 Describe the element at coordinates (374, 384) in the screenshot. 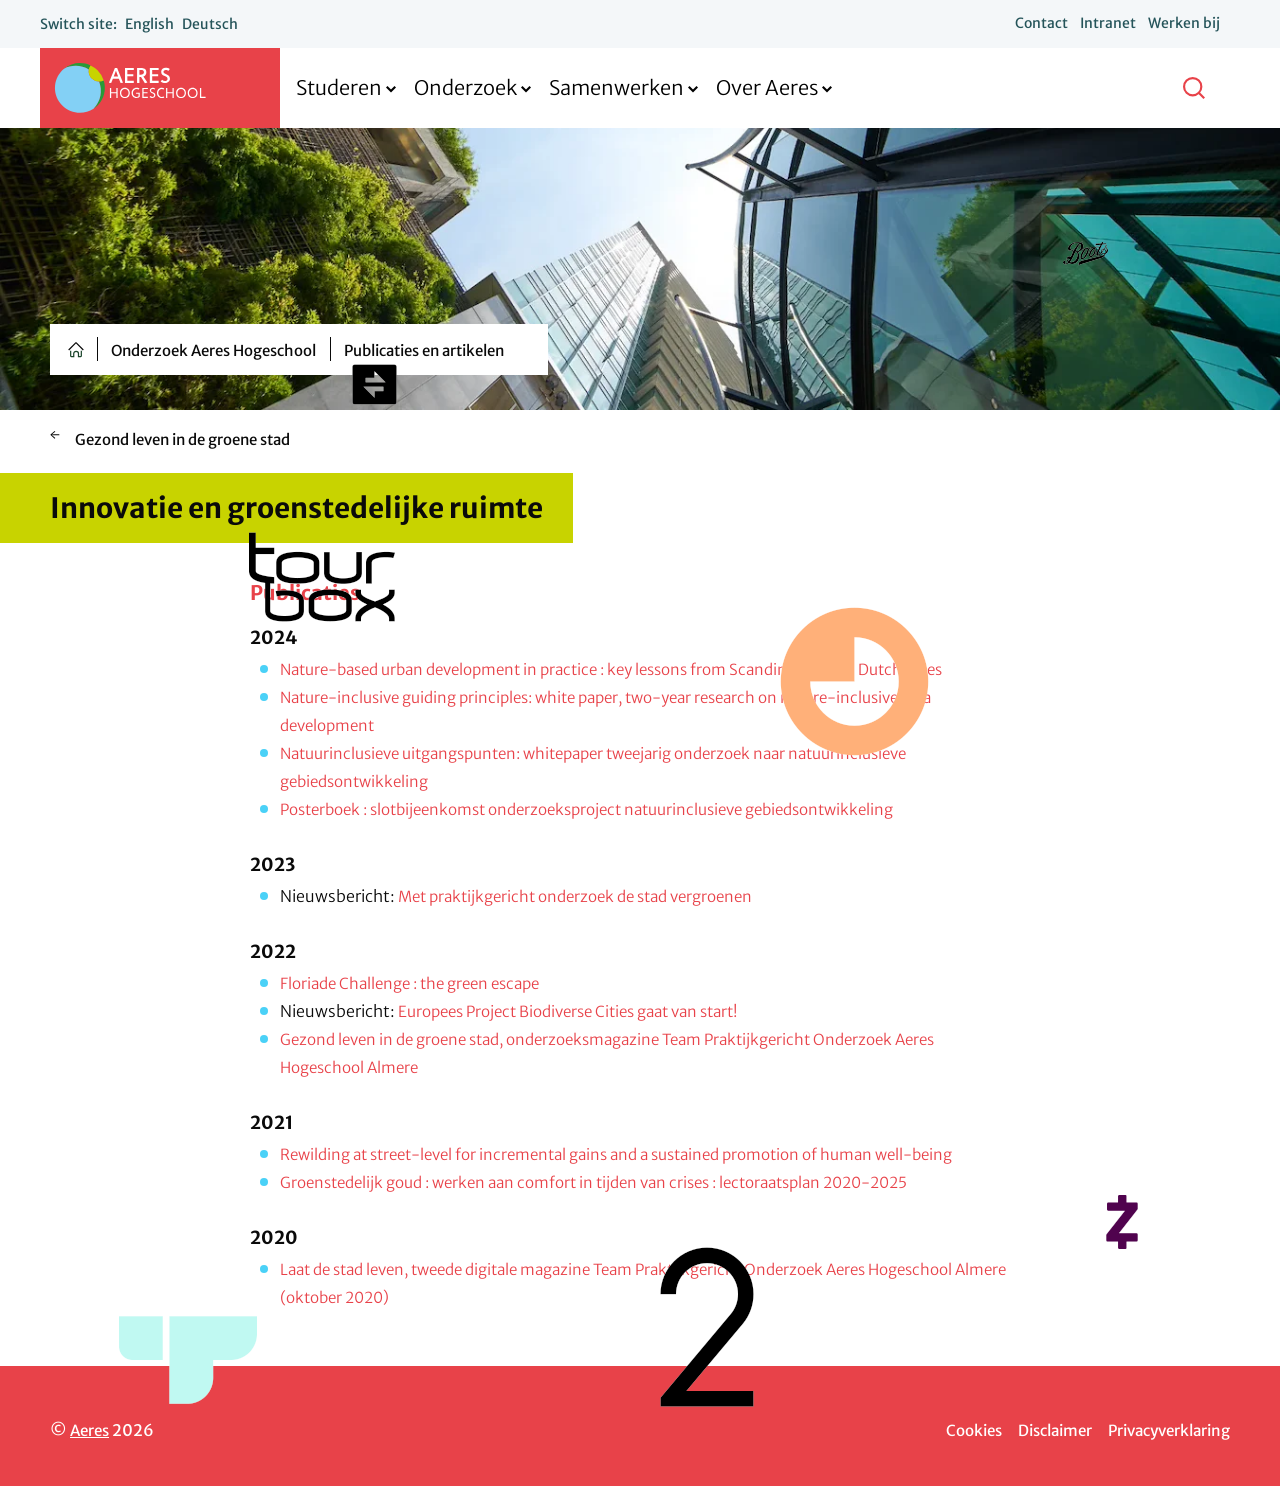

I see `exchange or swap currency` at that location.